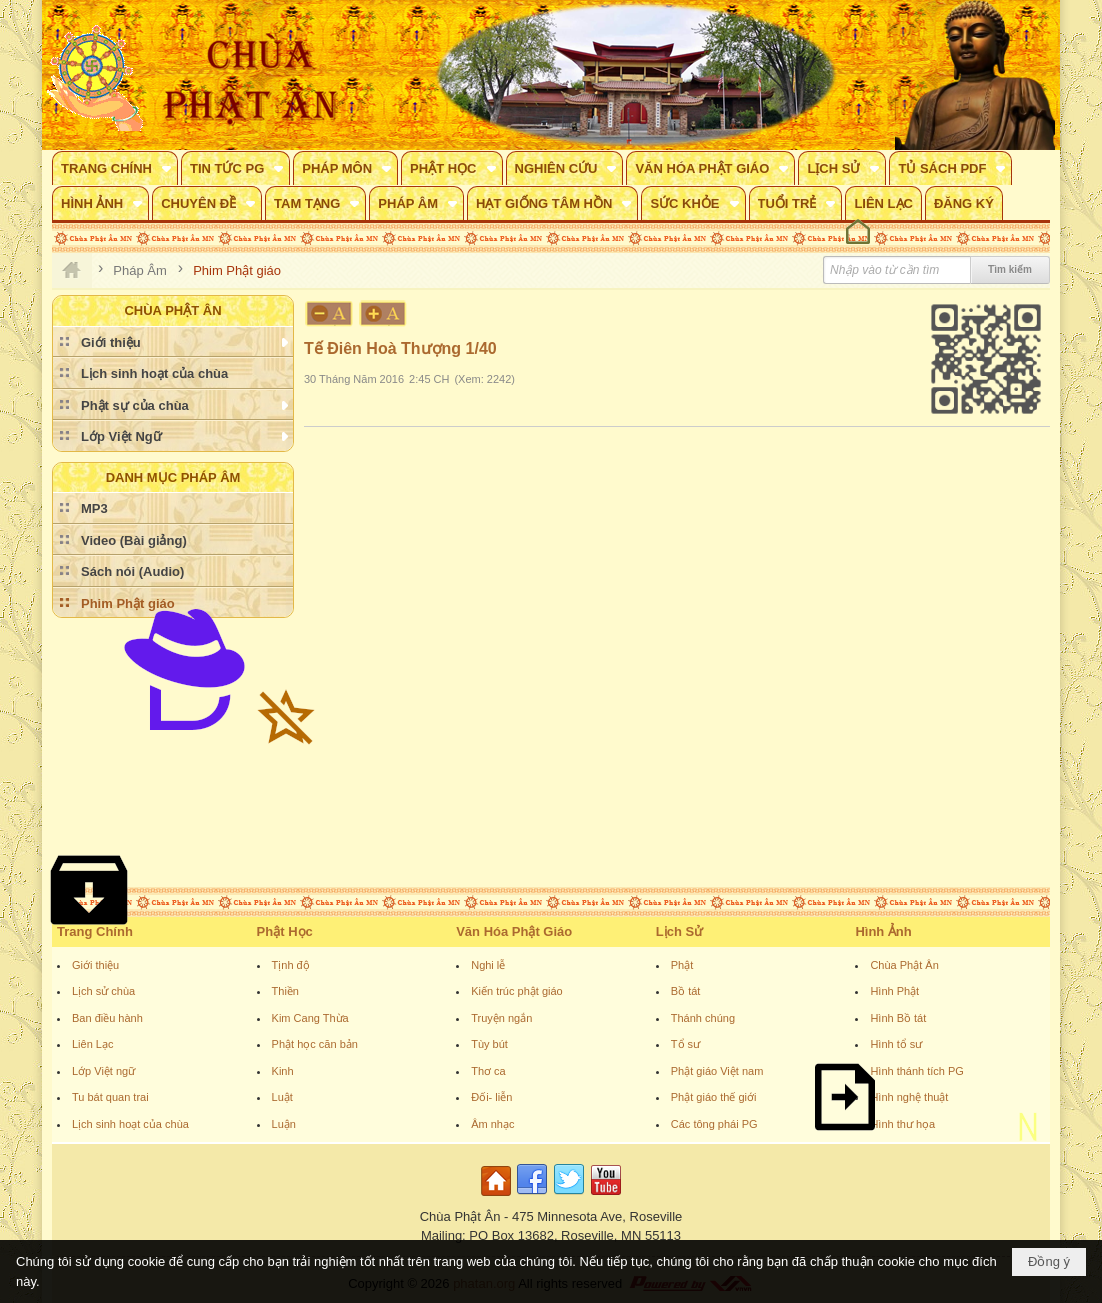 This screenshot has width=1102, height=1303. What do you see at coordinates (89, 890) in the screenshot?
I see `archive selected messages to inbox storage` at bounding box center [89, 890].